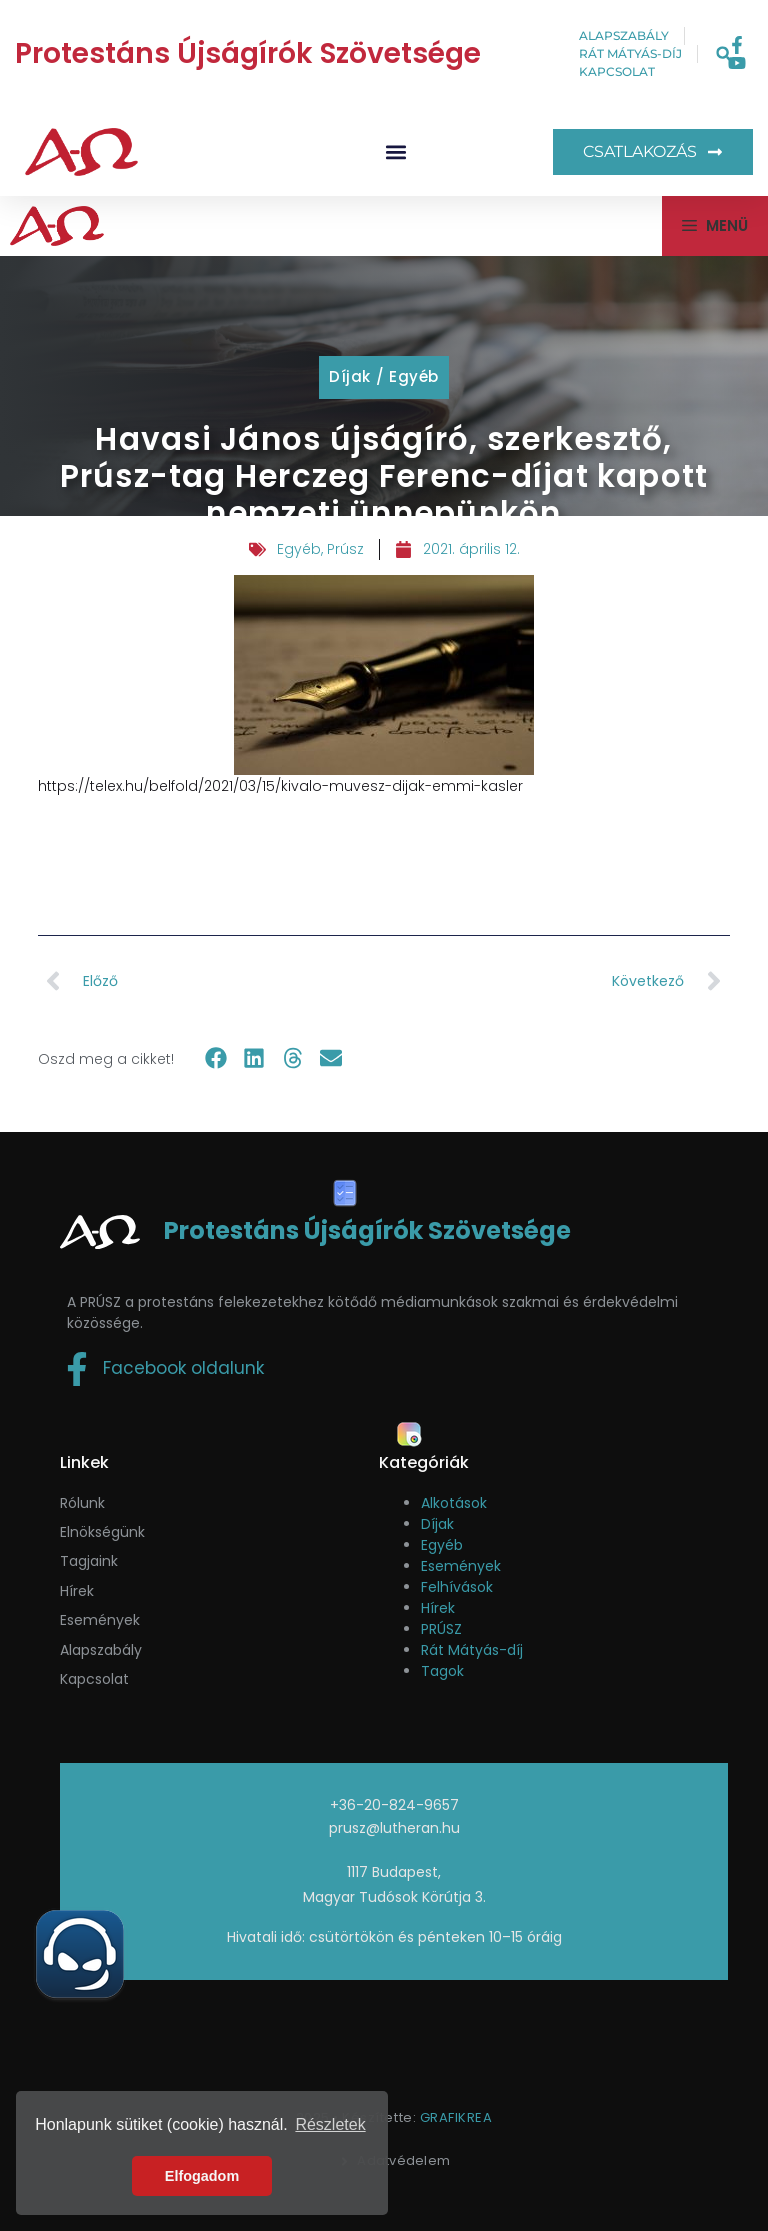  I want to click on open colorgrab color picker app, so click(409, 1434).